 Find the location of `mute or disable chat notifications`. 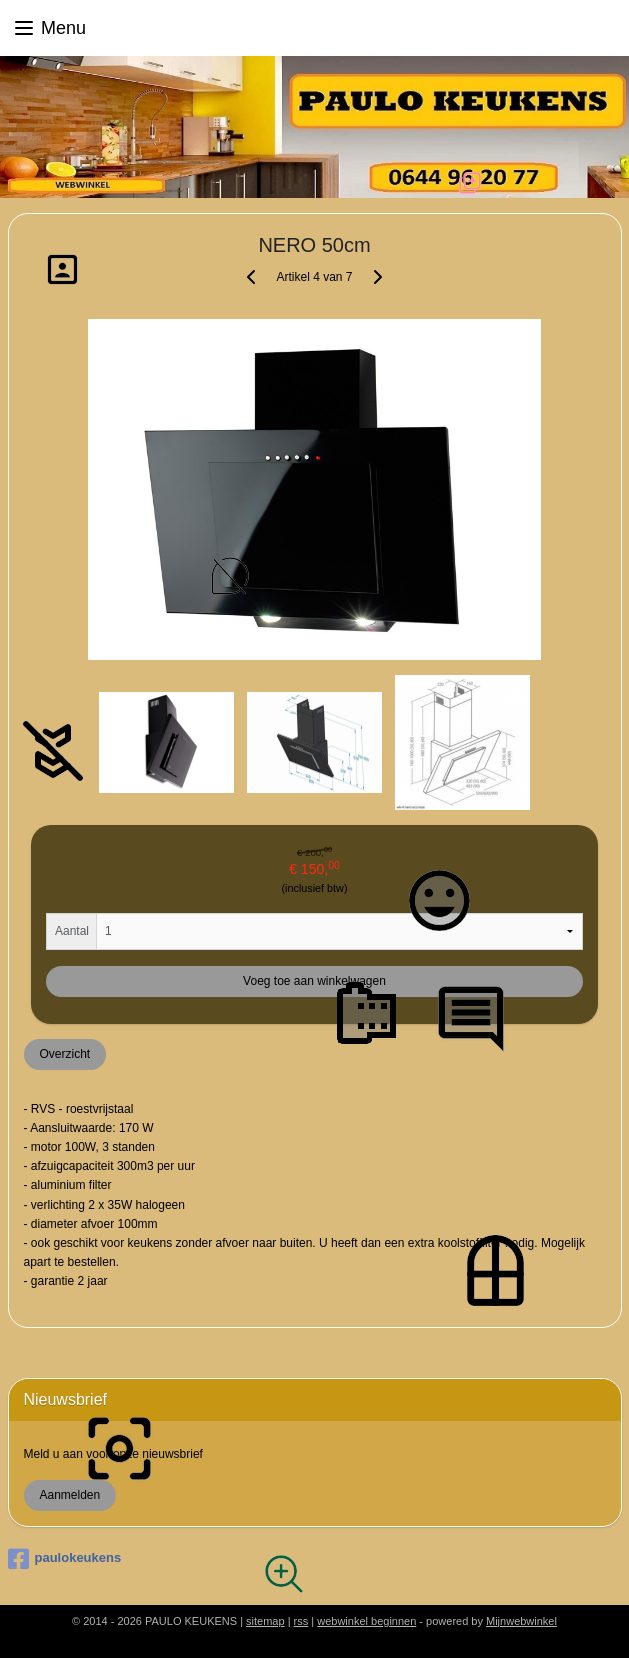

mute or disable chat notifications is located at coordinates (229, 576).